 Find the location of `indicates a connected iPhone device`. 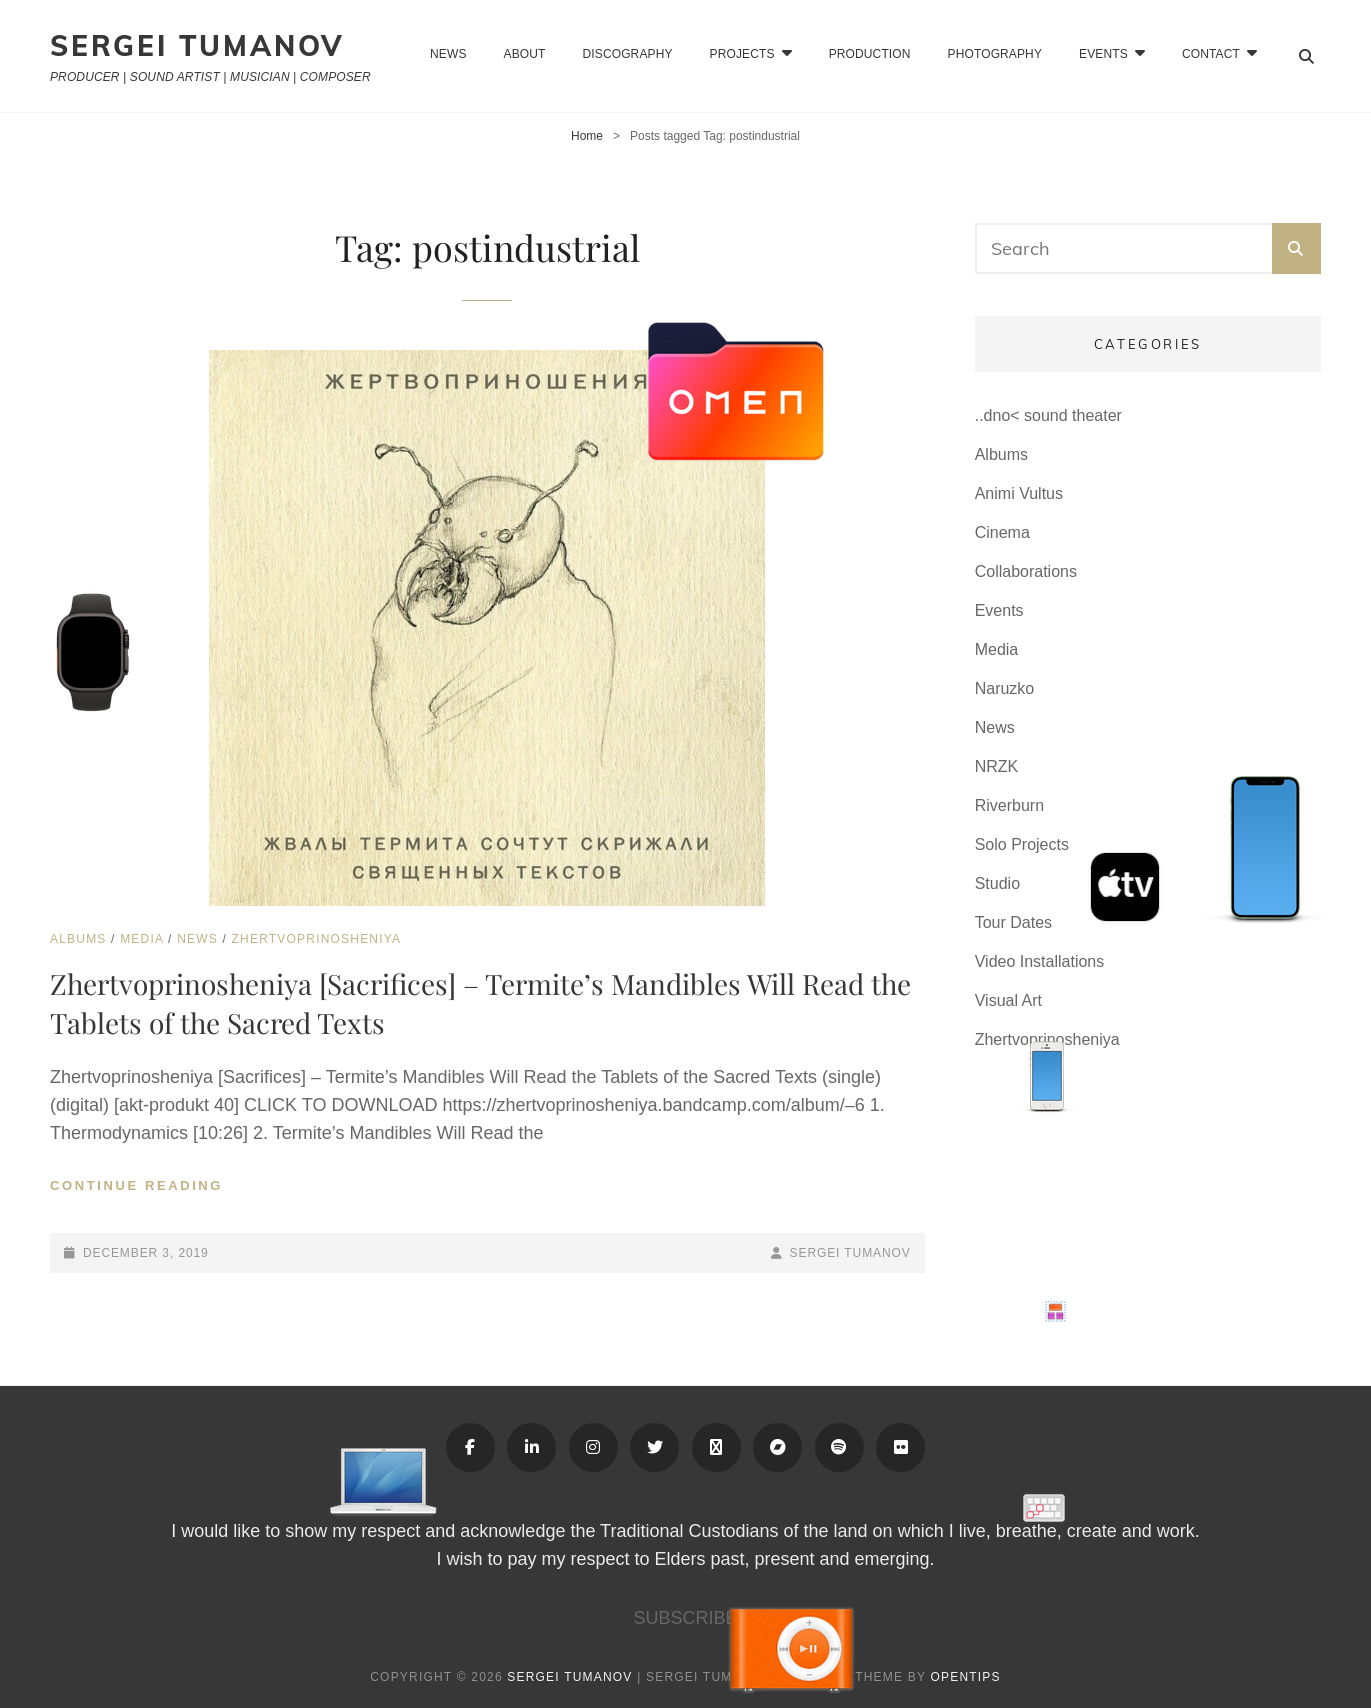

indicates a connected iPhone device is located at coordinates (1047, 1077).